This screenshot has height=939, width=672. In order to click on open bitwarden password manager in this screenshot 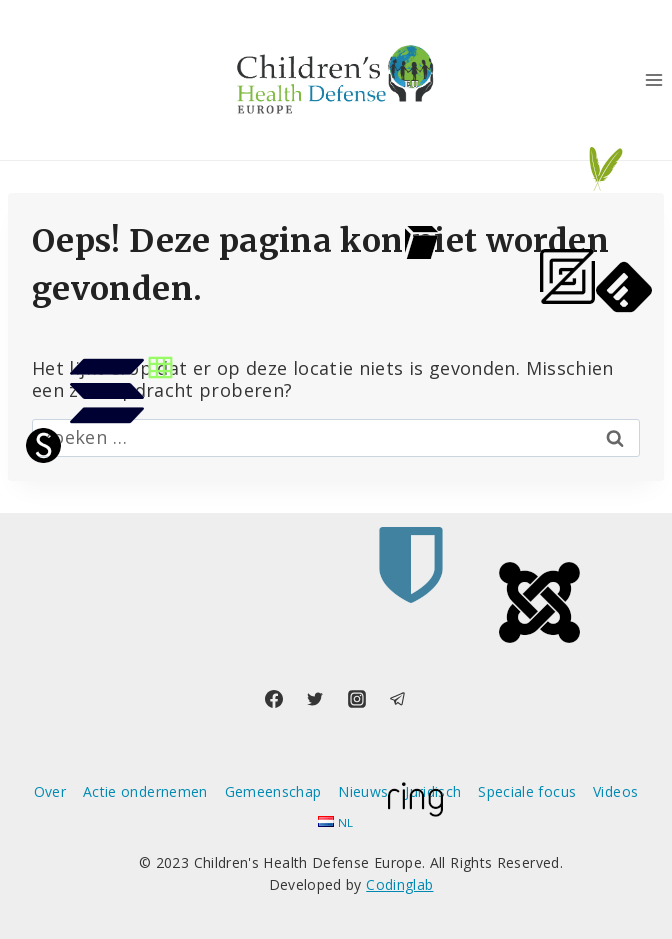, I will do `click(411, 565)`.